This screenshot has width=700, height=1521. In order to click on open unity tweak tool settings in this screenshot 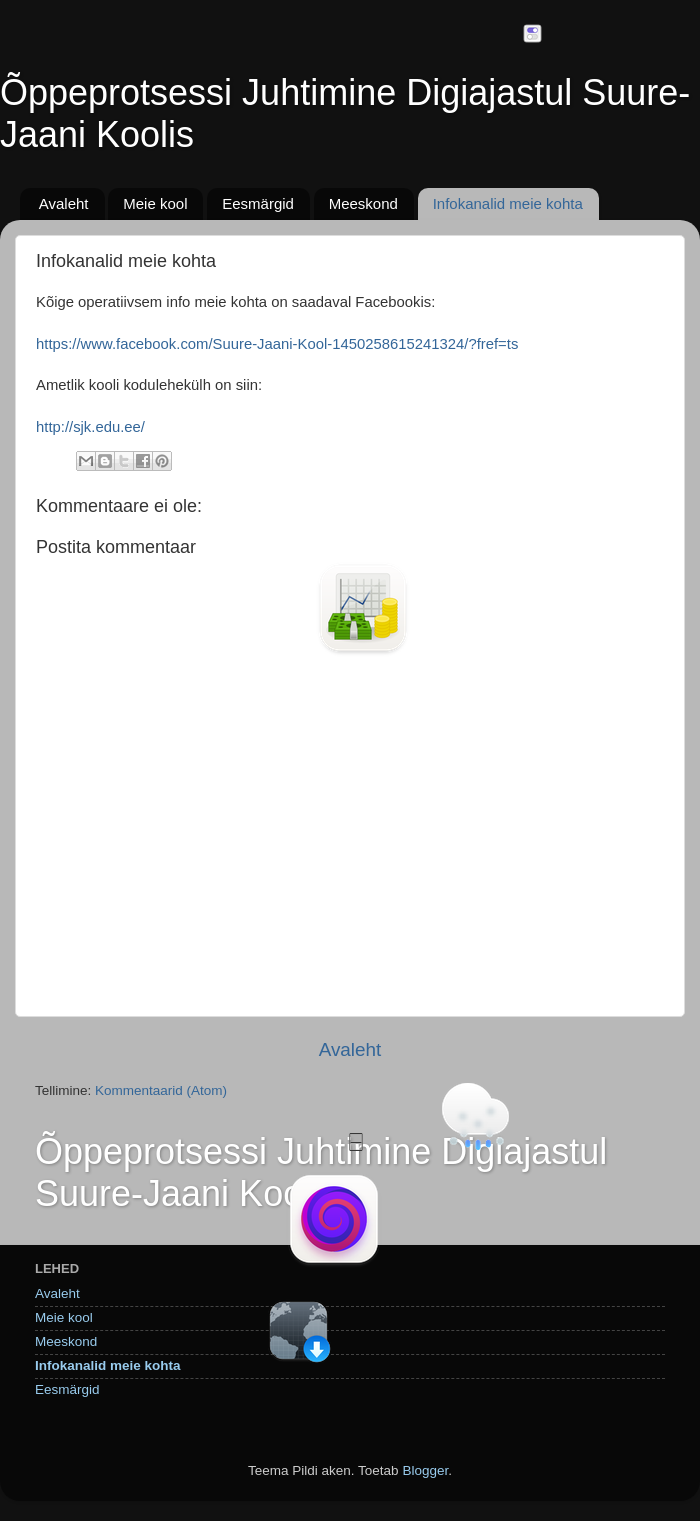, I will do `click(532, 33)`.